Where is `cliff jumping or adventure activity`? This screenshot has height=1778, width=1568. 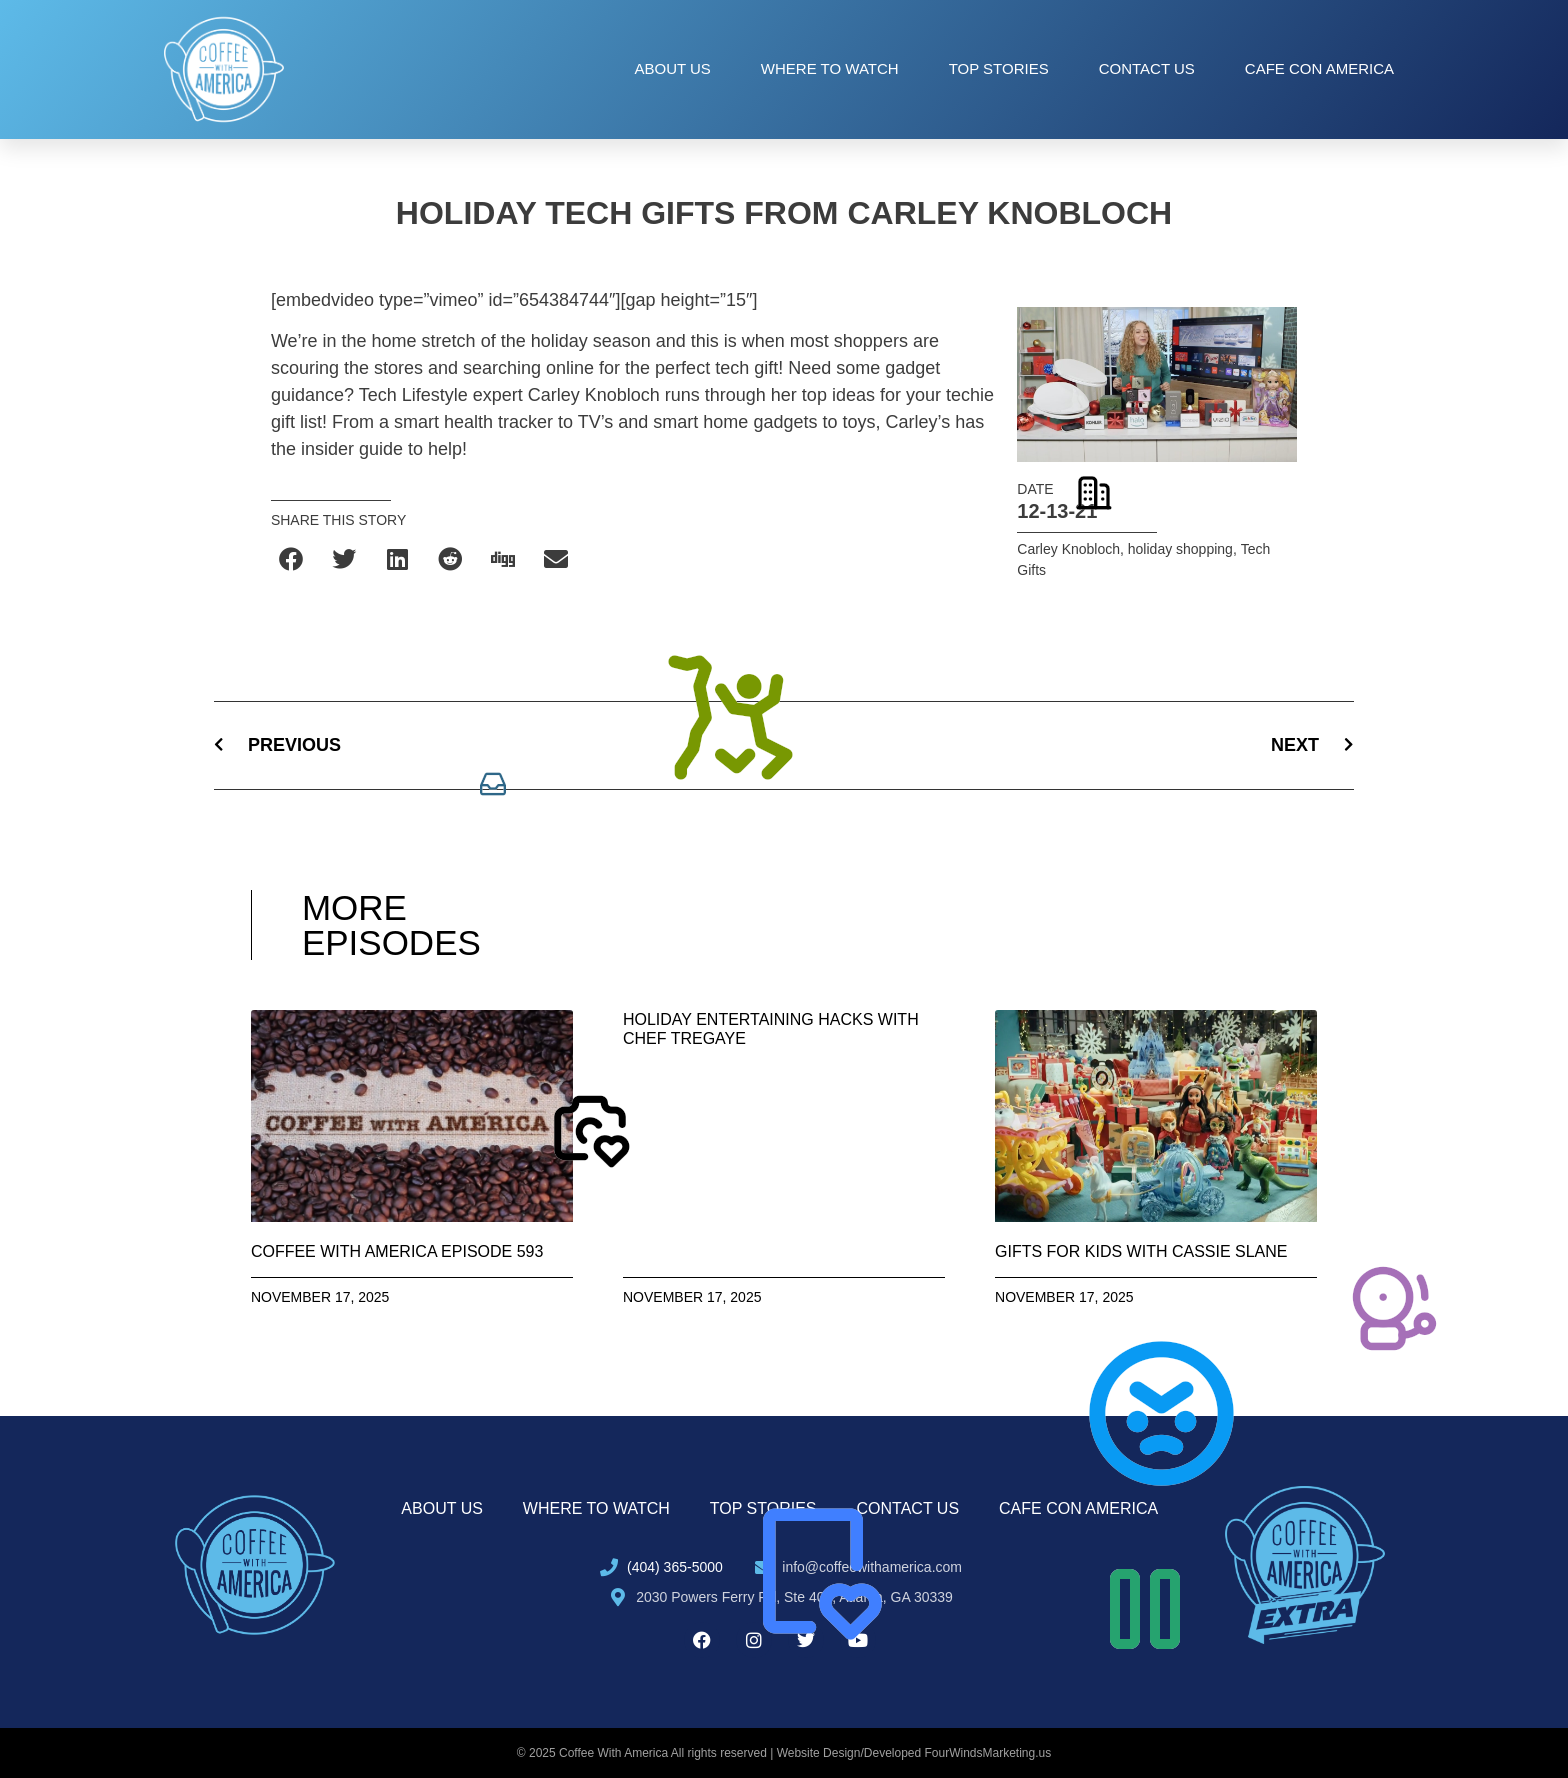
cliff jumping or adventure activity is located at coordinates (730, 717).